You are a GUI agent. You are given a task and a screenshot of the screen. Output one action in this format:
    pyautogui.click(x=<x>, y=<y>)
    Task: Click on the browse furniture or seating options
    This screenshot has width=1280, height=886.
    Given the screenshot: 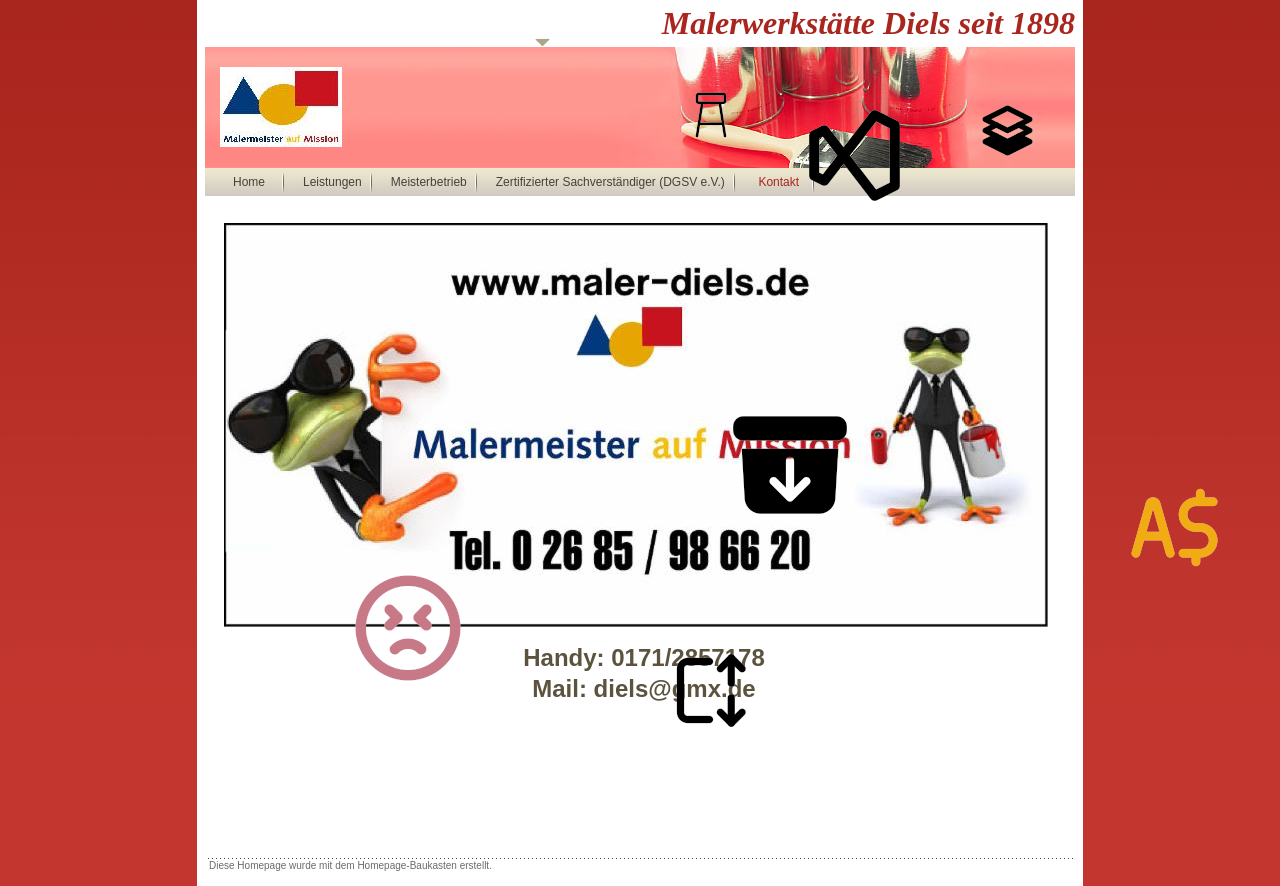 What is the action you would take?
    pyautogui.click(x=711, y=115)
    